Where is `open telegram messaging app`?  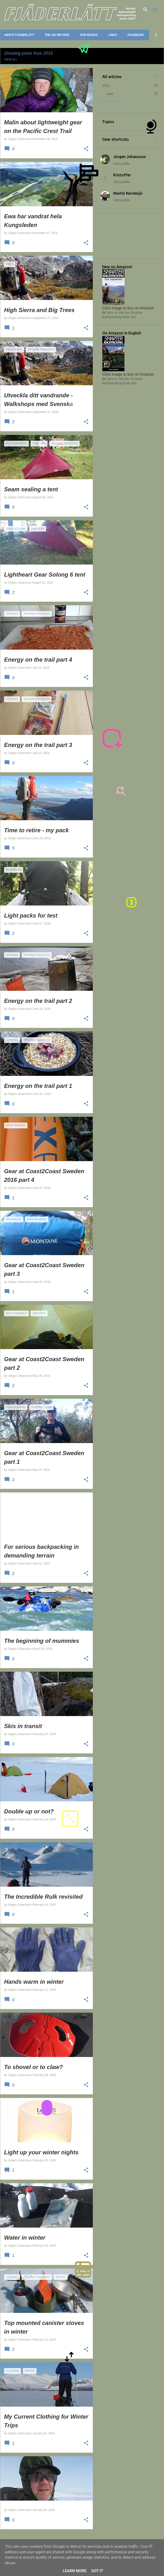 open telegram messaging app is located at coordinates (84, 48).